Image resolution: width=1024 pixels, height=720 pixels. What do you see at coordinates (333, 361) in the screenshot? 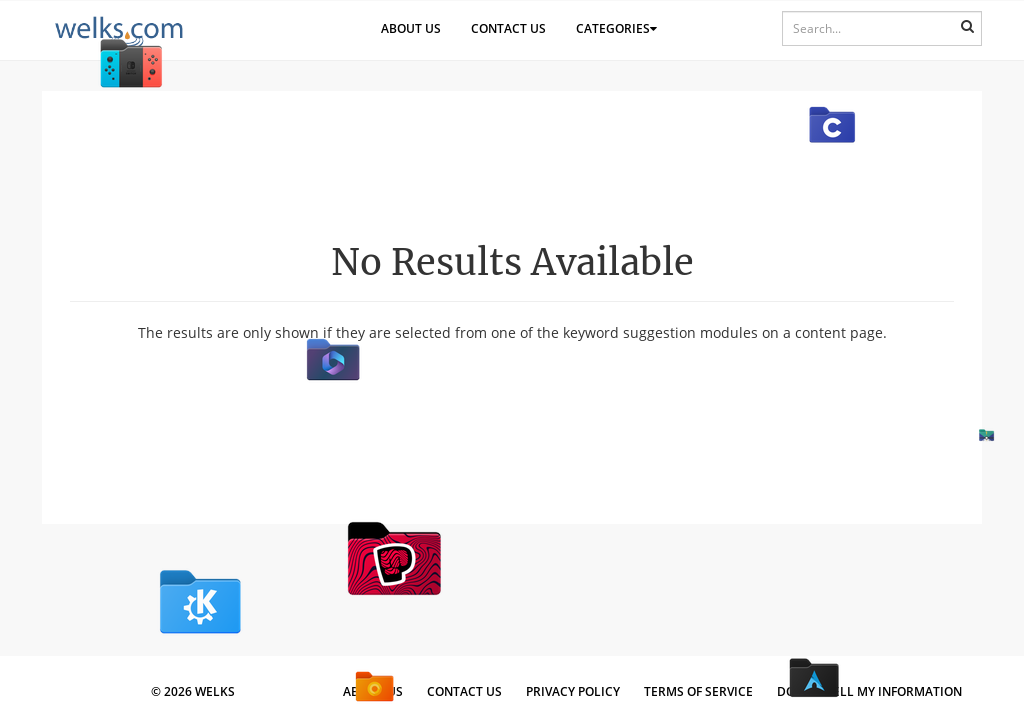
I see `open microsoft 365 files folder` at bounding box center [333, 361].